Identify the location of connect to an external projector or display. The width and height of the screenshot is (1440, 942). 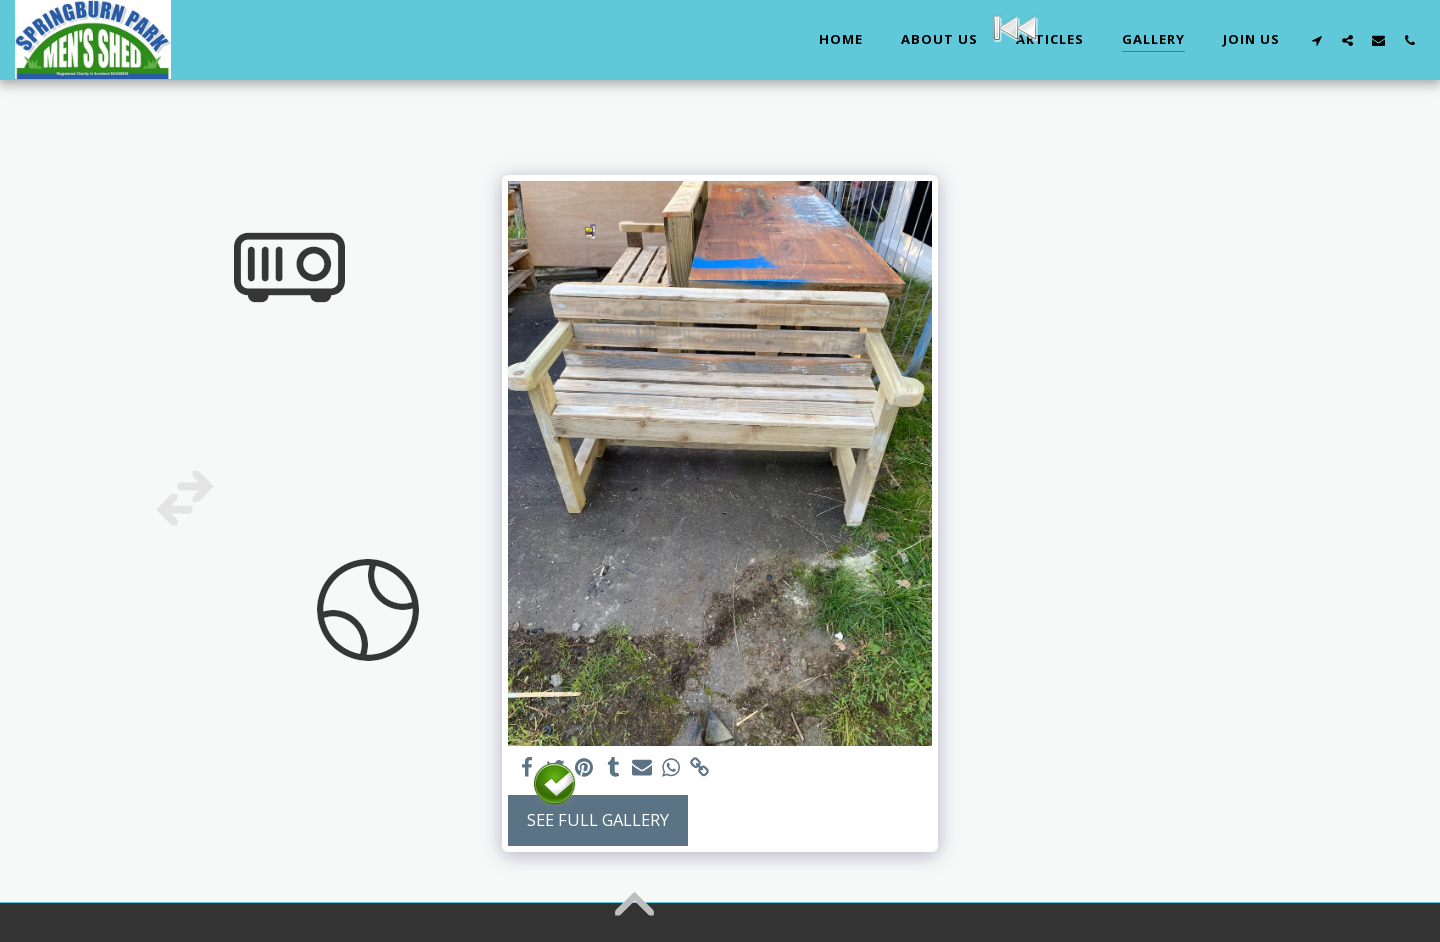
(289, 267).